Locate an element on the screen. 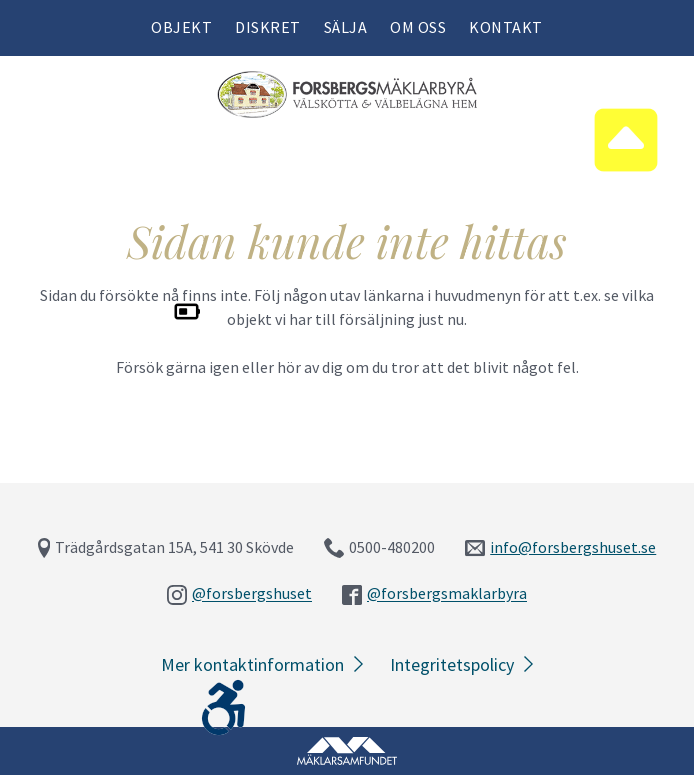  expand content or show more options is located at coordinates (626, 140).